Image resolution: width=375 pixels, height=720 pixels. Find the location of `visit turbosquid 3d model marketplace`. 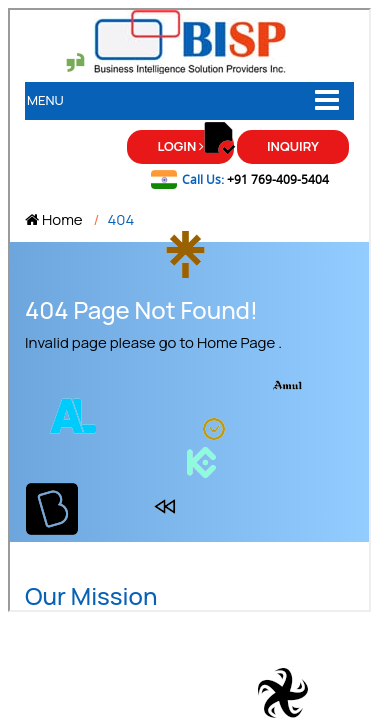

visit turbosquid 3d model marketplace is located at coordinates (283, 693).